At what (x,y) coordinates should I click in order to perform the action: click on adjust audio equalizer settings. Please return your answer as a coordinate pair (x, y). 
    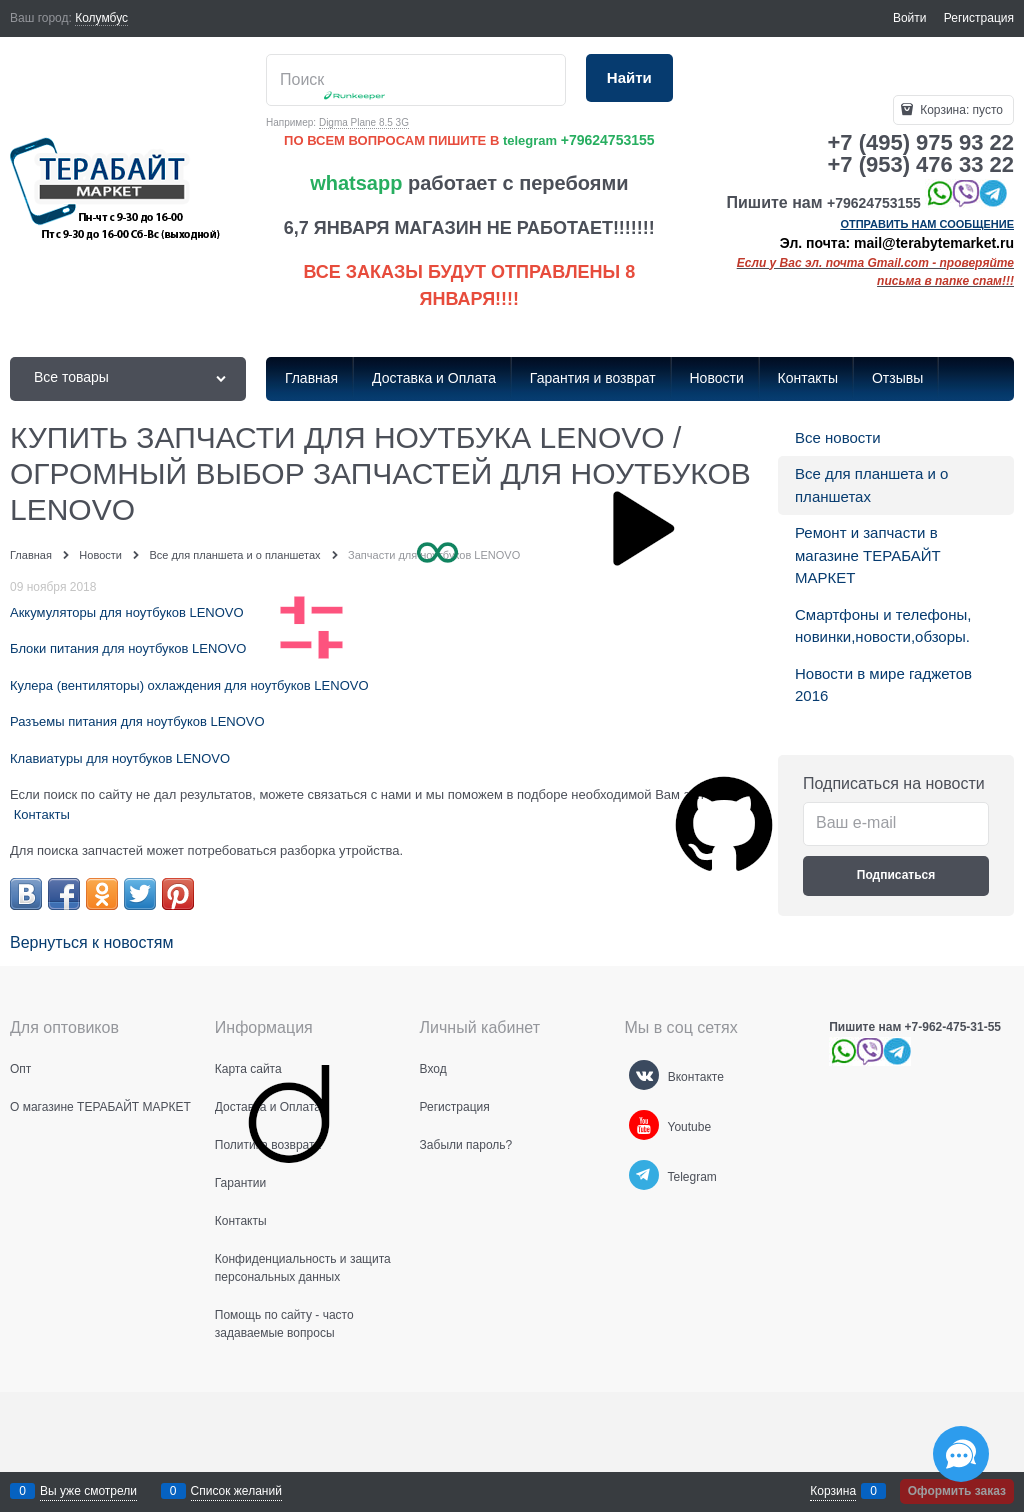
    Looking at the image, I should click on (311, 627).